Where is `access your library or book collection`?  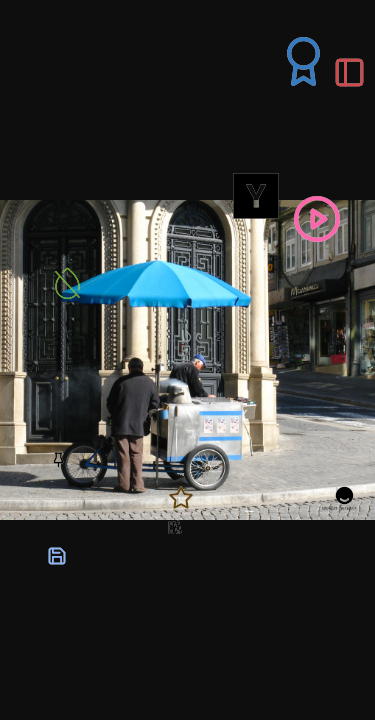 access your library or book collection is located at coordinates (174, 527).